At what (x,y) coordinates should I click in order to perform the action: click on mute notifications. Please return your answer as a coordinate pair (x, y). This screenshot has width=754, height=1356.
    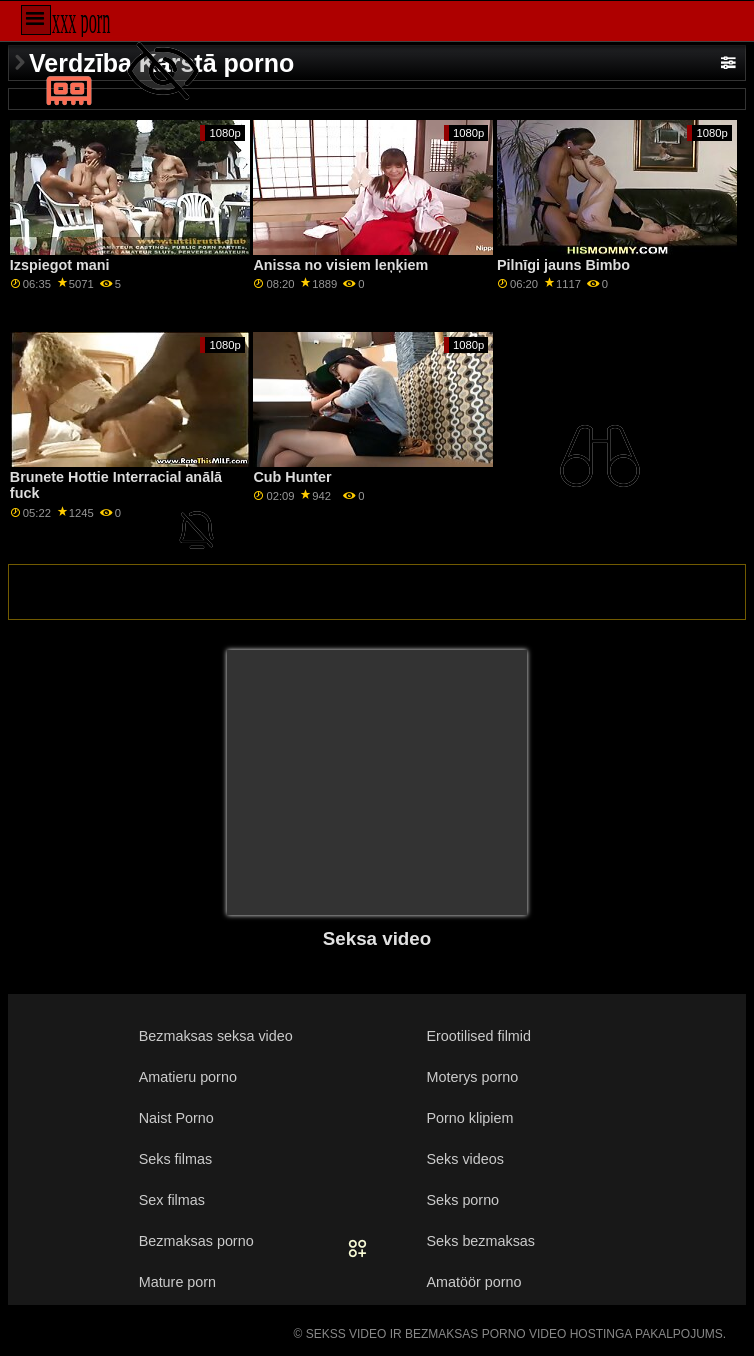
    Looking at the image, I should click on (197, 530).